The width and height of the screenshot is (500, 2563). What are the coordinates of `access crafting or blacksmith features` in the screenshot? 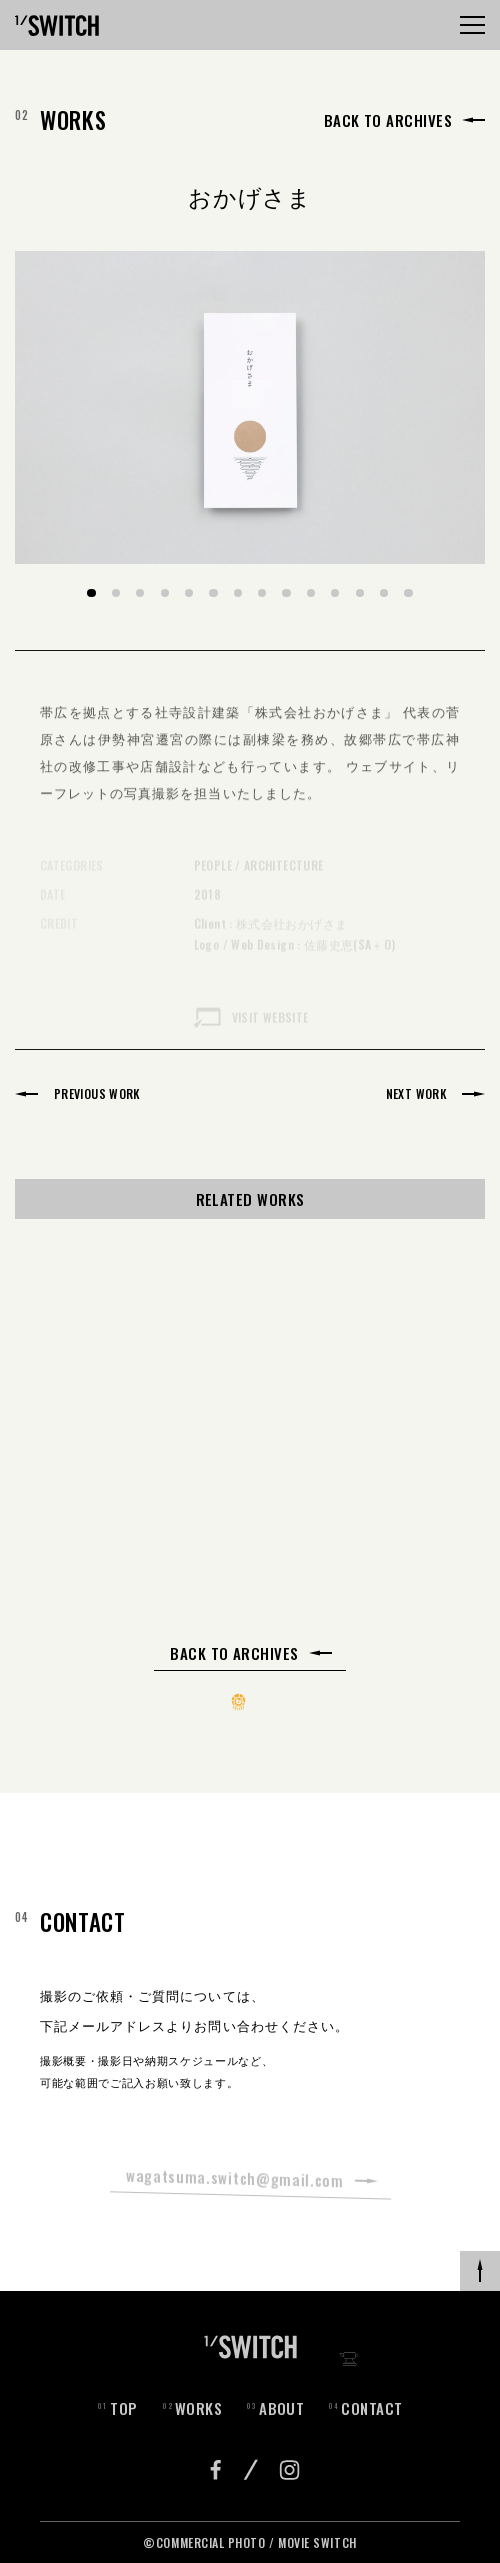 It's located at (349, 2358).